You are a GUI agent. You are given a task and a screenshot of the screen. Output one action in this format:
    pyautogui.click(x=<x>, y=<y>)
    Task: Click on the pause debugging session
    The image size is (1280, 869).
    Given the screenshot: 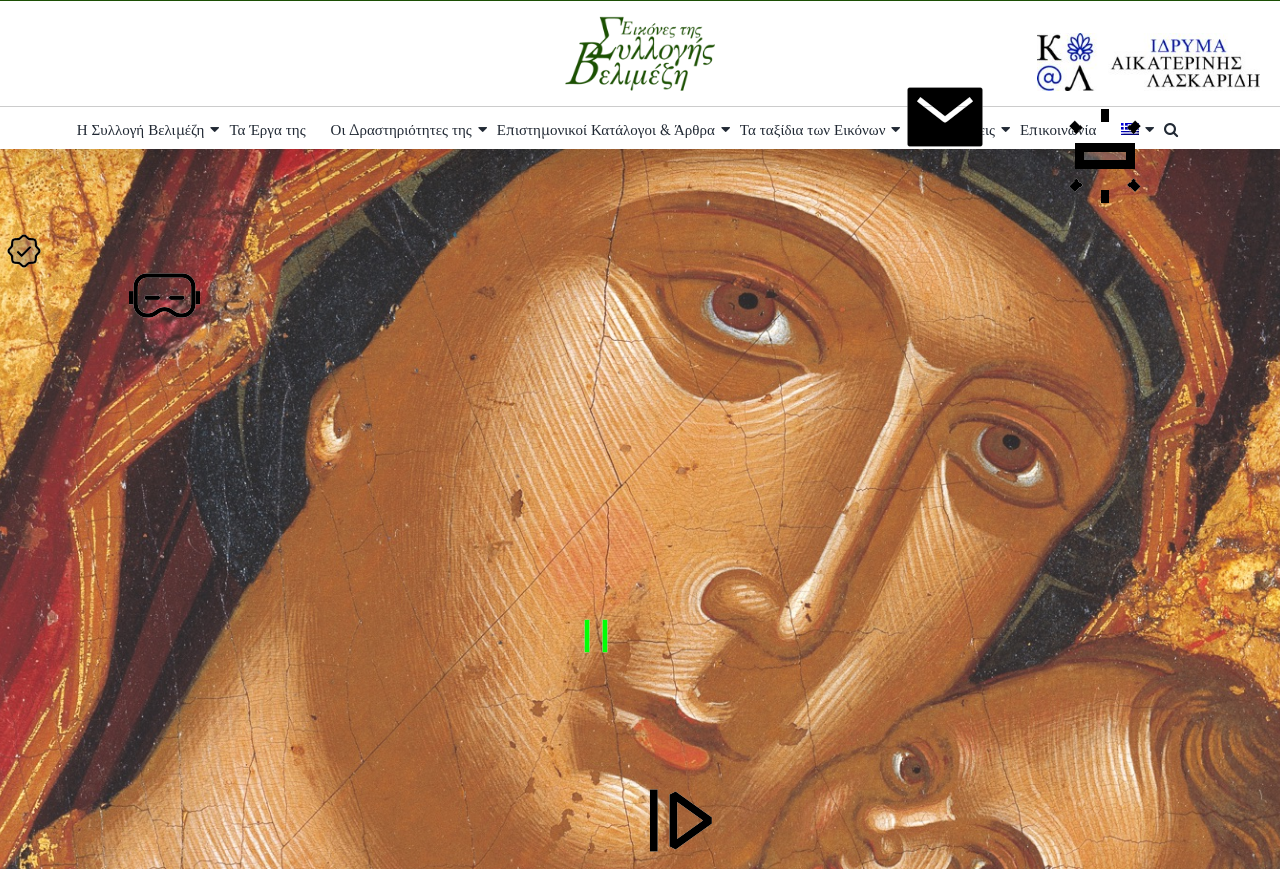 What is the action you would take?
    pyautogui.click(x=596, y=636)
    